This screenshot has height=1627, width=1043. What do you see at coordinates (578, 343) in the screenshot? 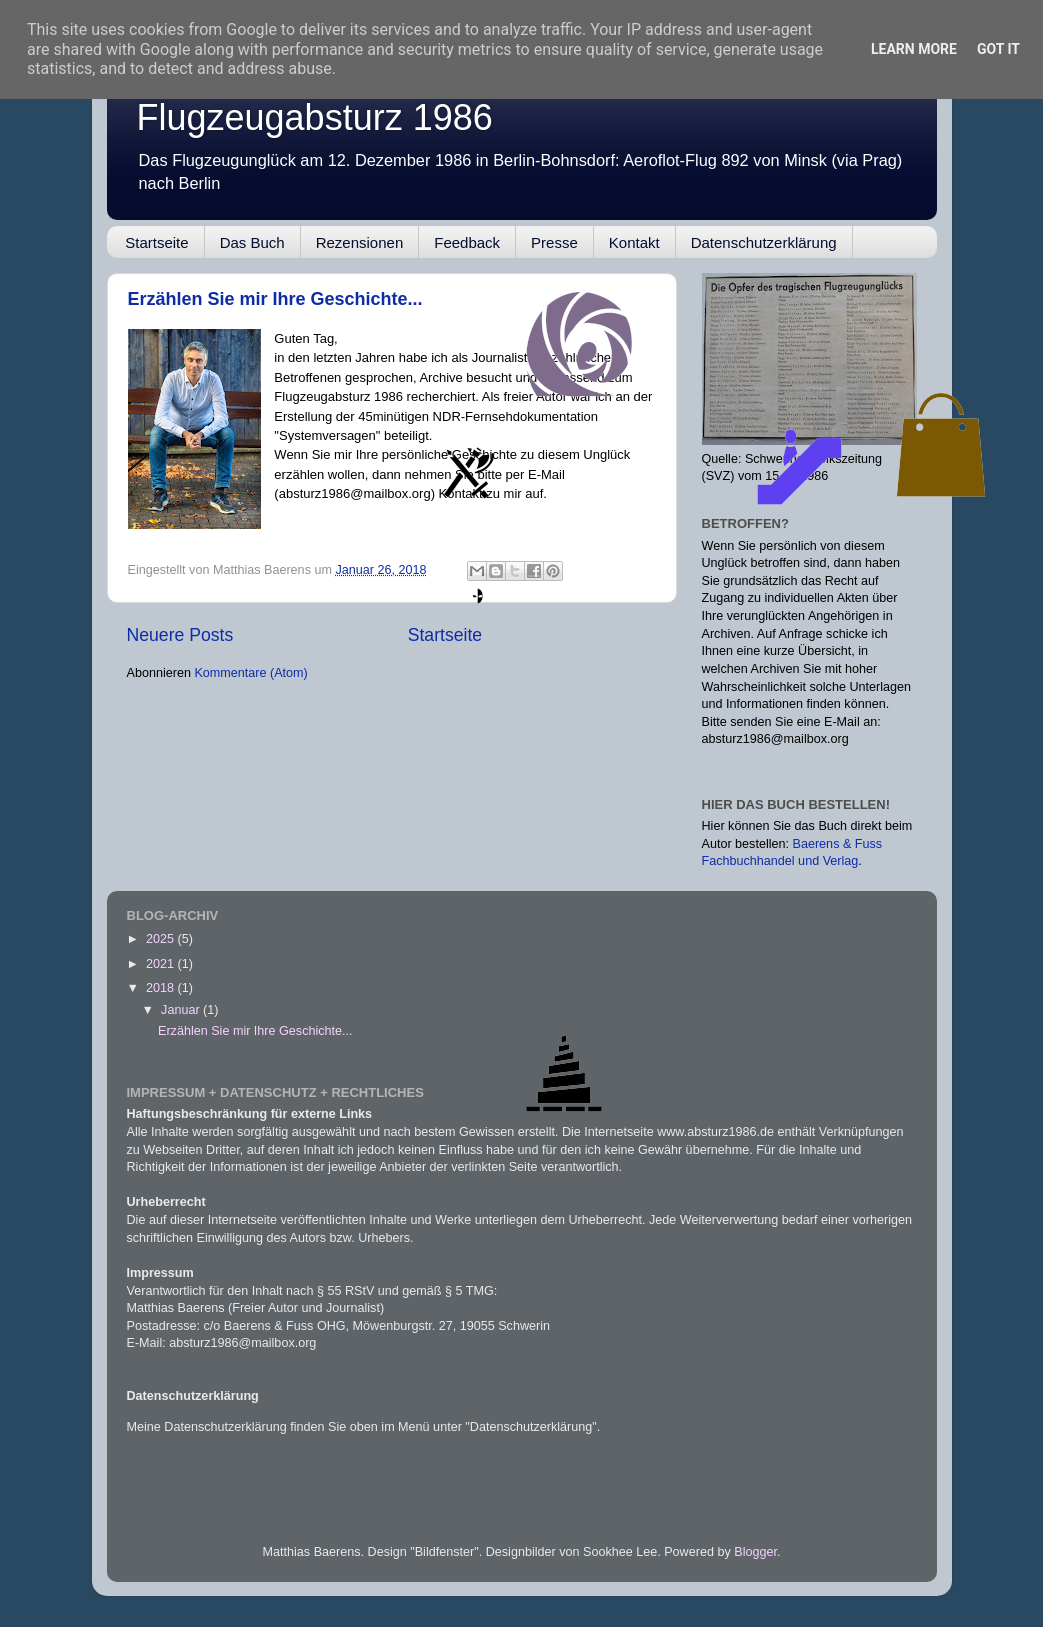
I see `indicates a monster or creature ability in a game interface` at bounding box center [578, 343].